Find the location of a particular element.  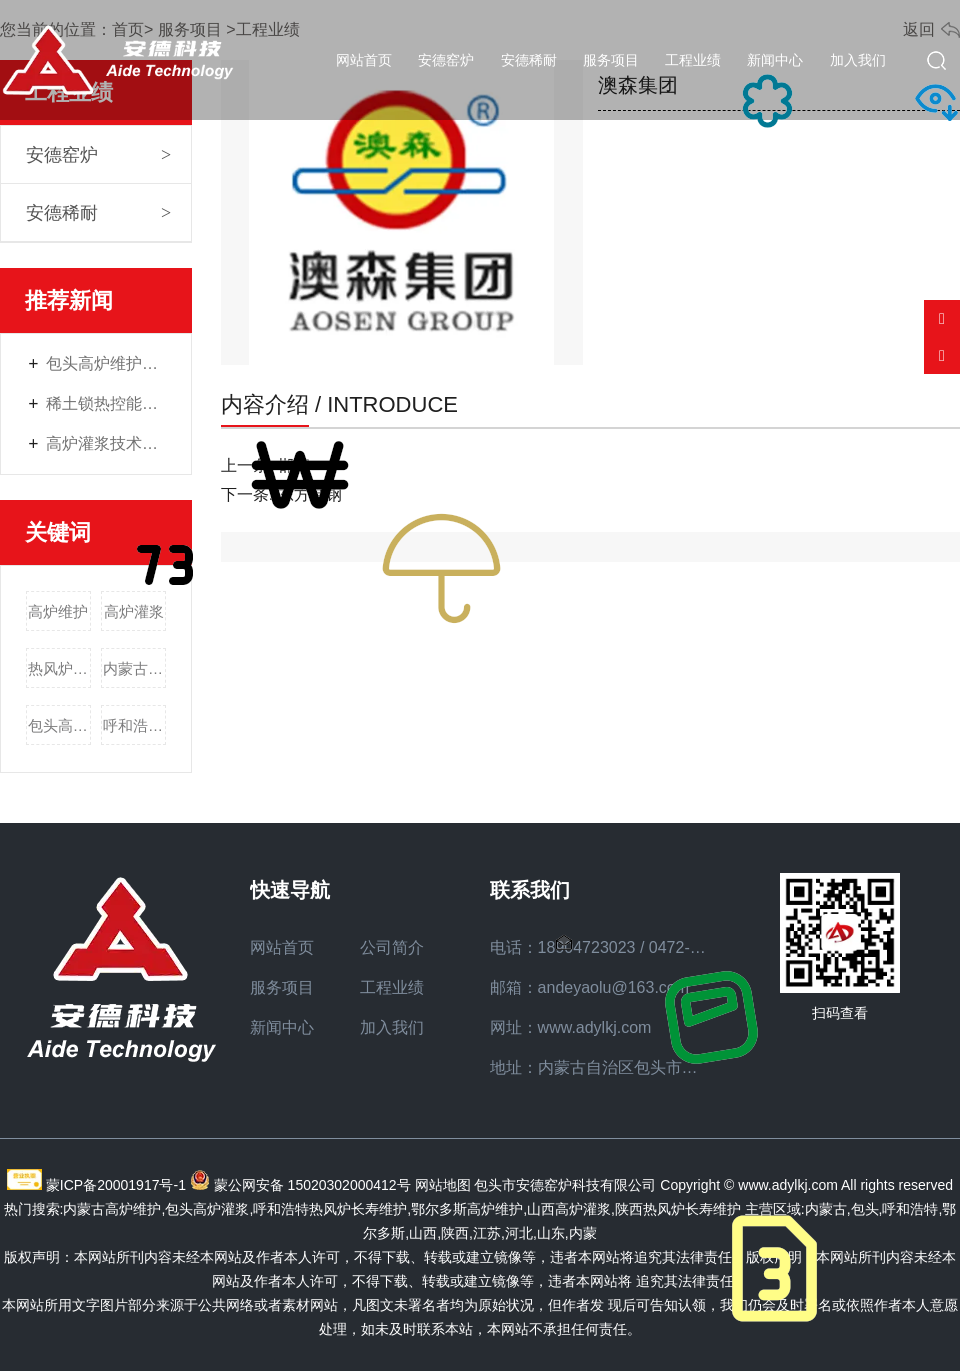

SIM card slot 3 is located at coordinates (774, 1268).